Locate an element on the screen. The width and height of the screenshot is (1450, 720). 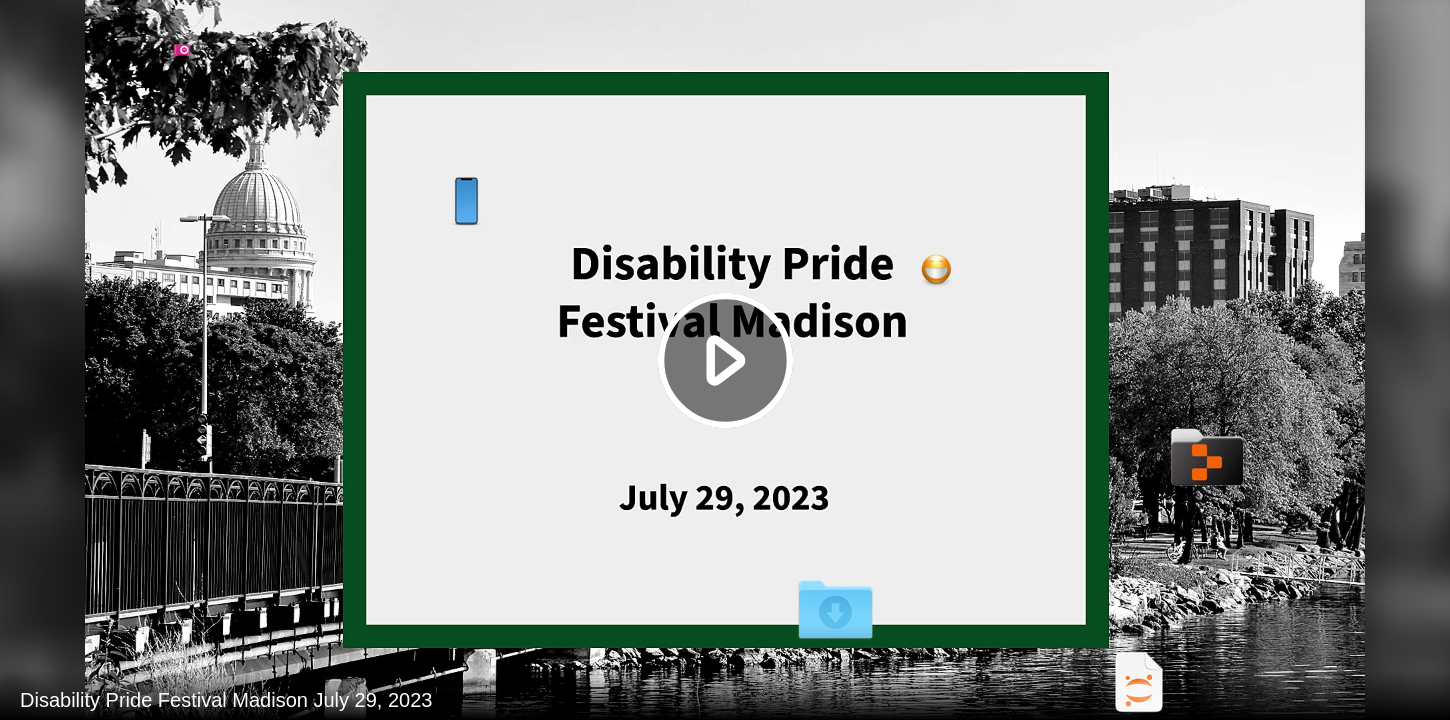
connect to or manage your iPhone is located at coordinates (466, 201).